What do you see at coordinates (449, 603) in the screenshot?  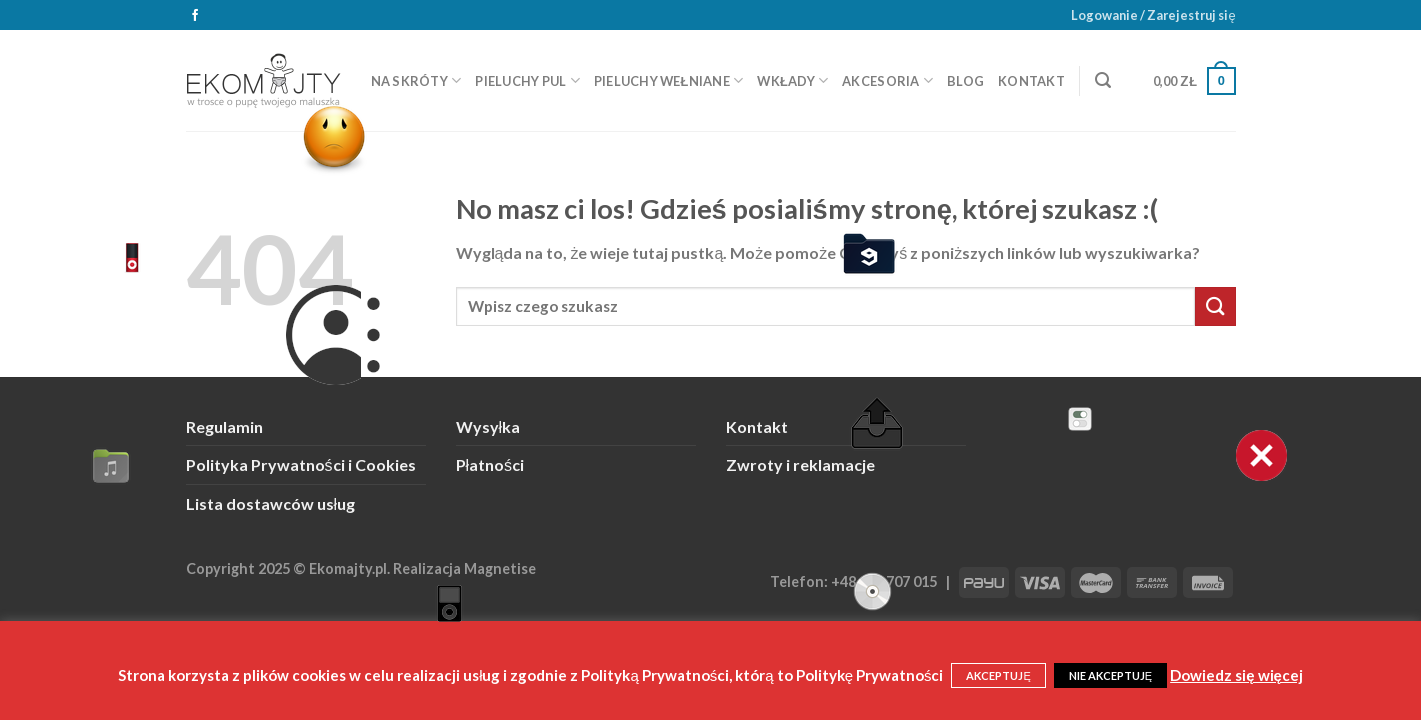 I see `access connected iPod Classic device` at bounding box center [449, 603].